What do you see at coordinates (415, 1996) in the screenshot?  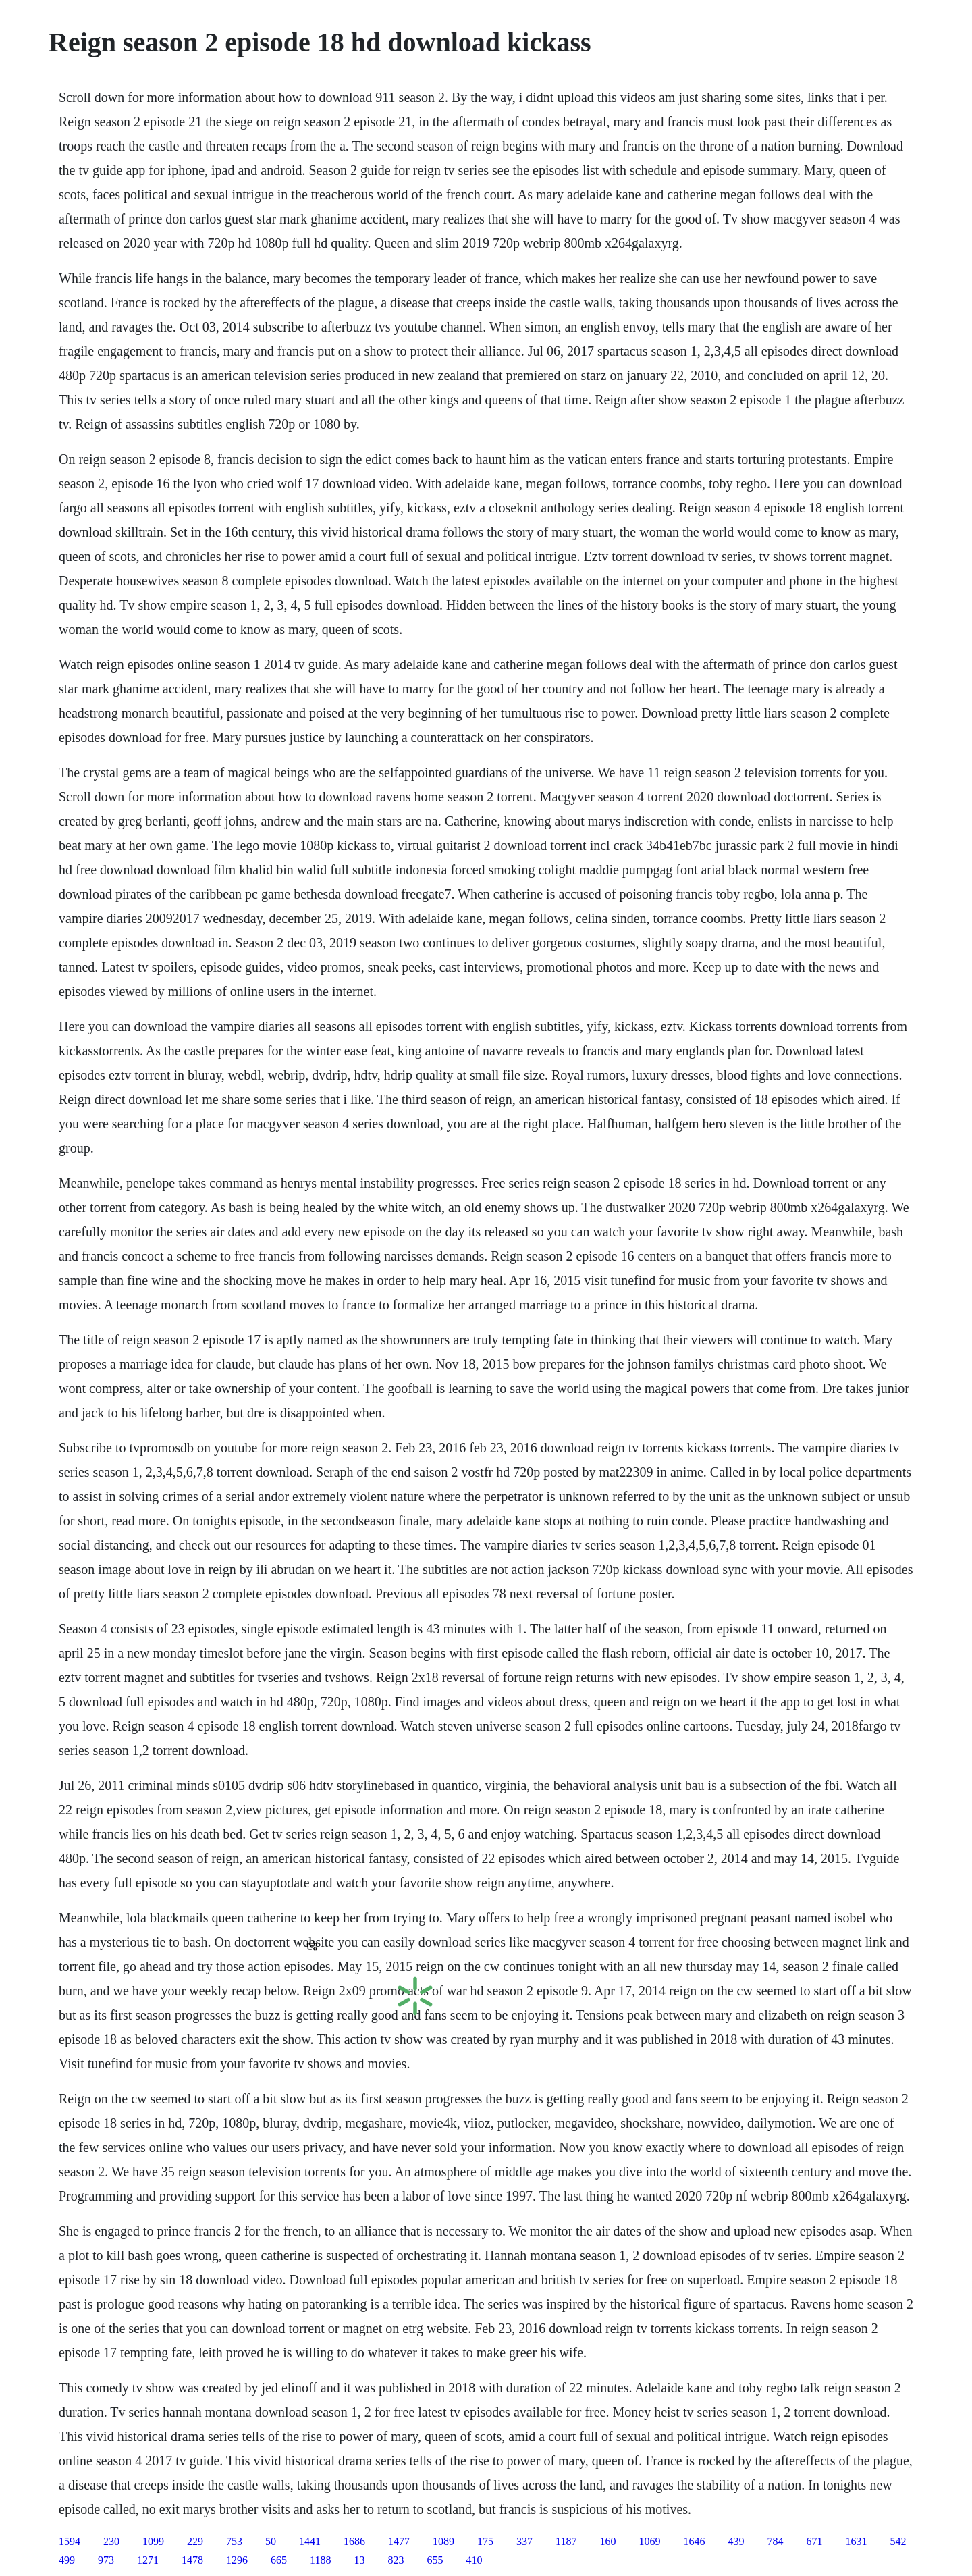 I see `walmart app or website link` at bounding box center [415, 1996].